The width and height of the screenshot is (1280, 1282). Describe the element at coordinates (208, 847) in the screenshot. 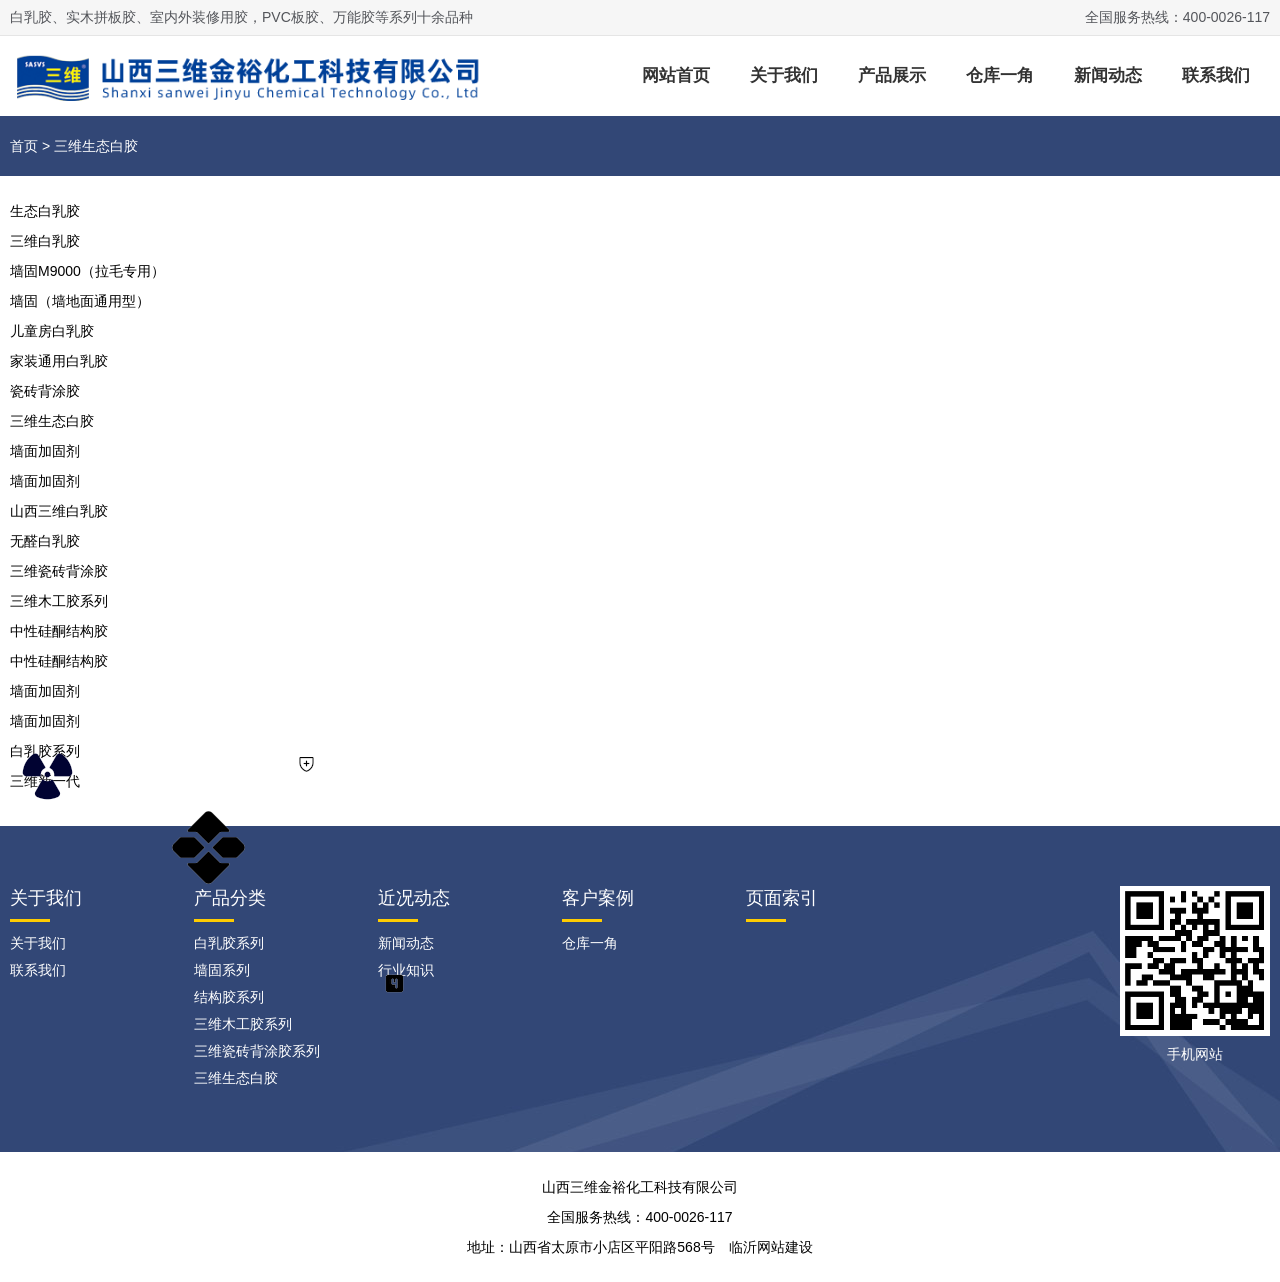

I see `pix instant payment system logo` at that location.